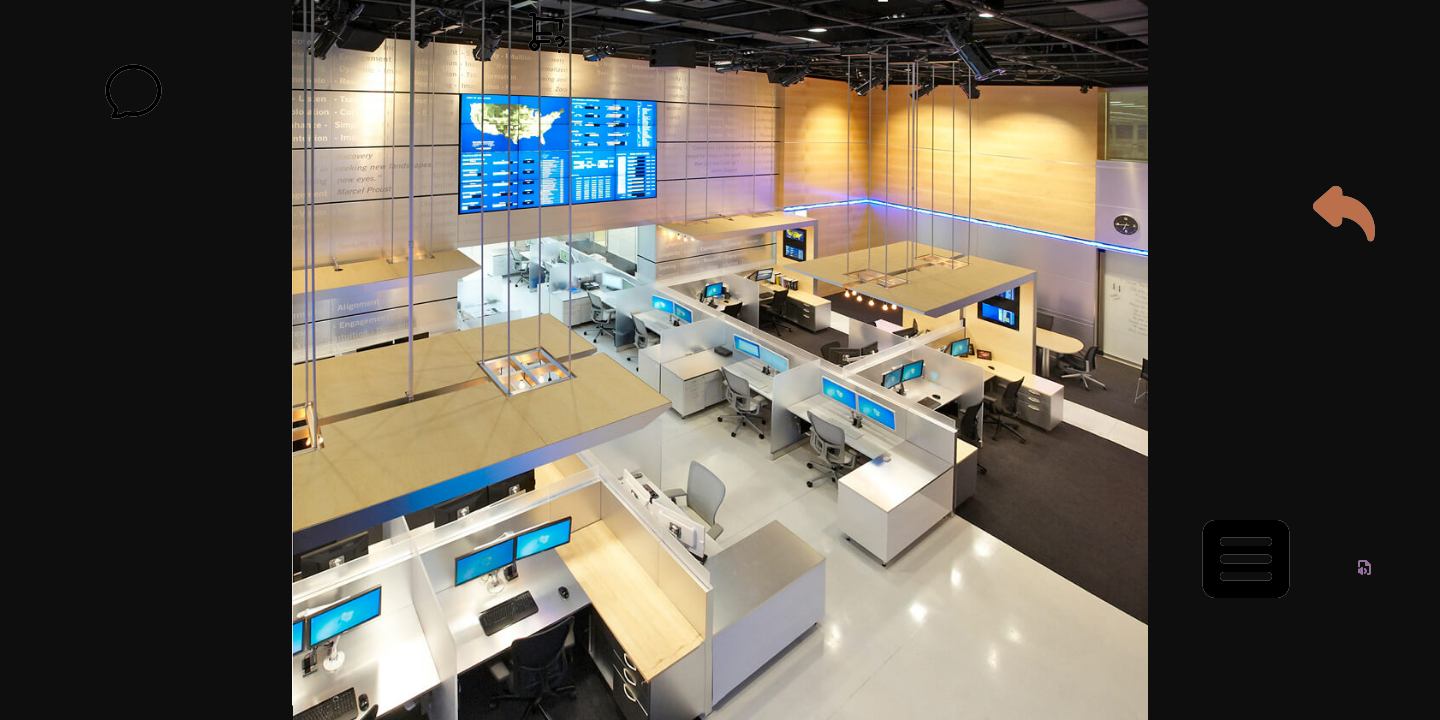 This screenshot has height=720, width=1440. I want to click on undo the last action, so click(1344, 212).